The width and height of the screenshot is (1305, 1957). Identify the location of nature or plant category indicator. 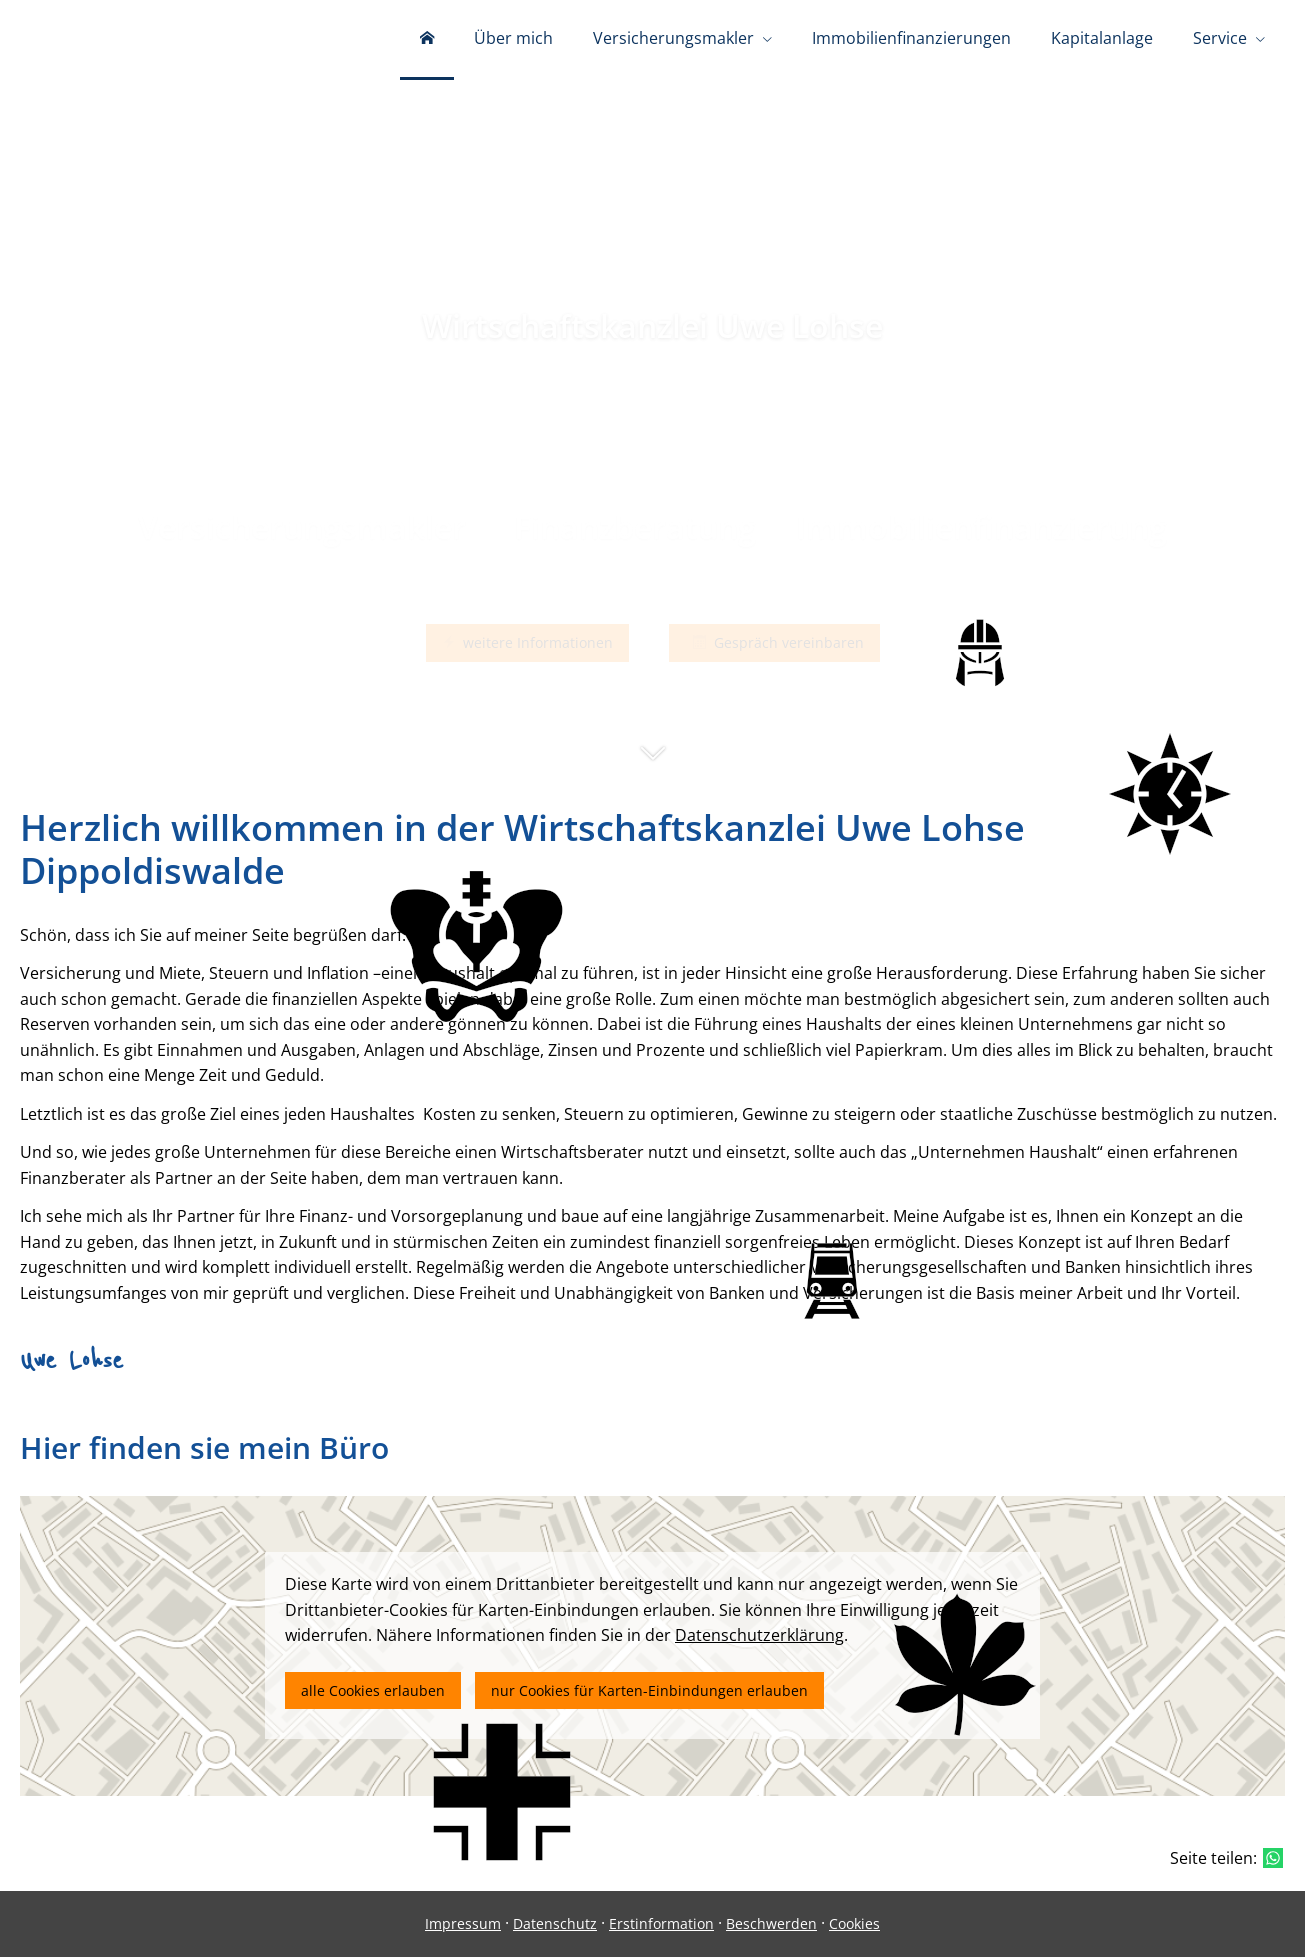
(965, 1664).